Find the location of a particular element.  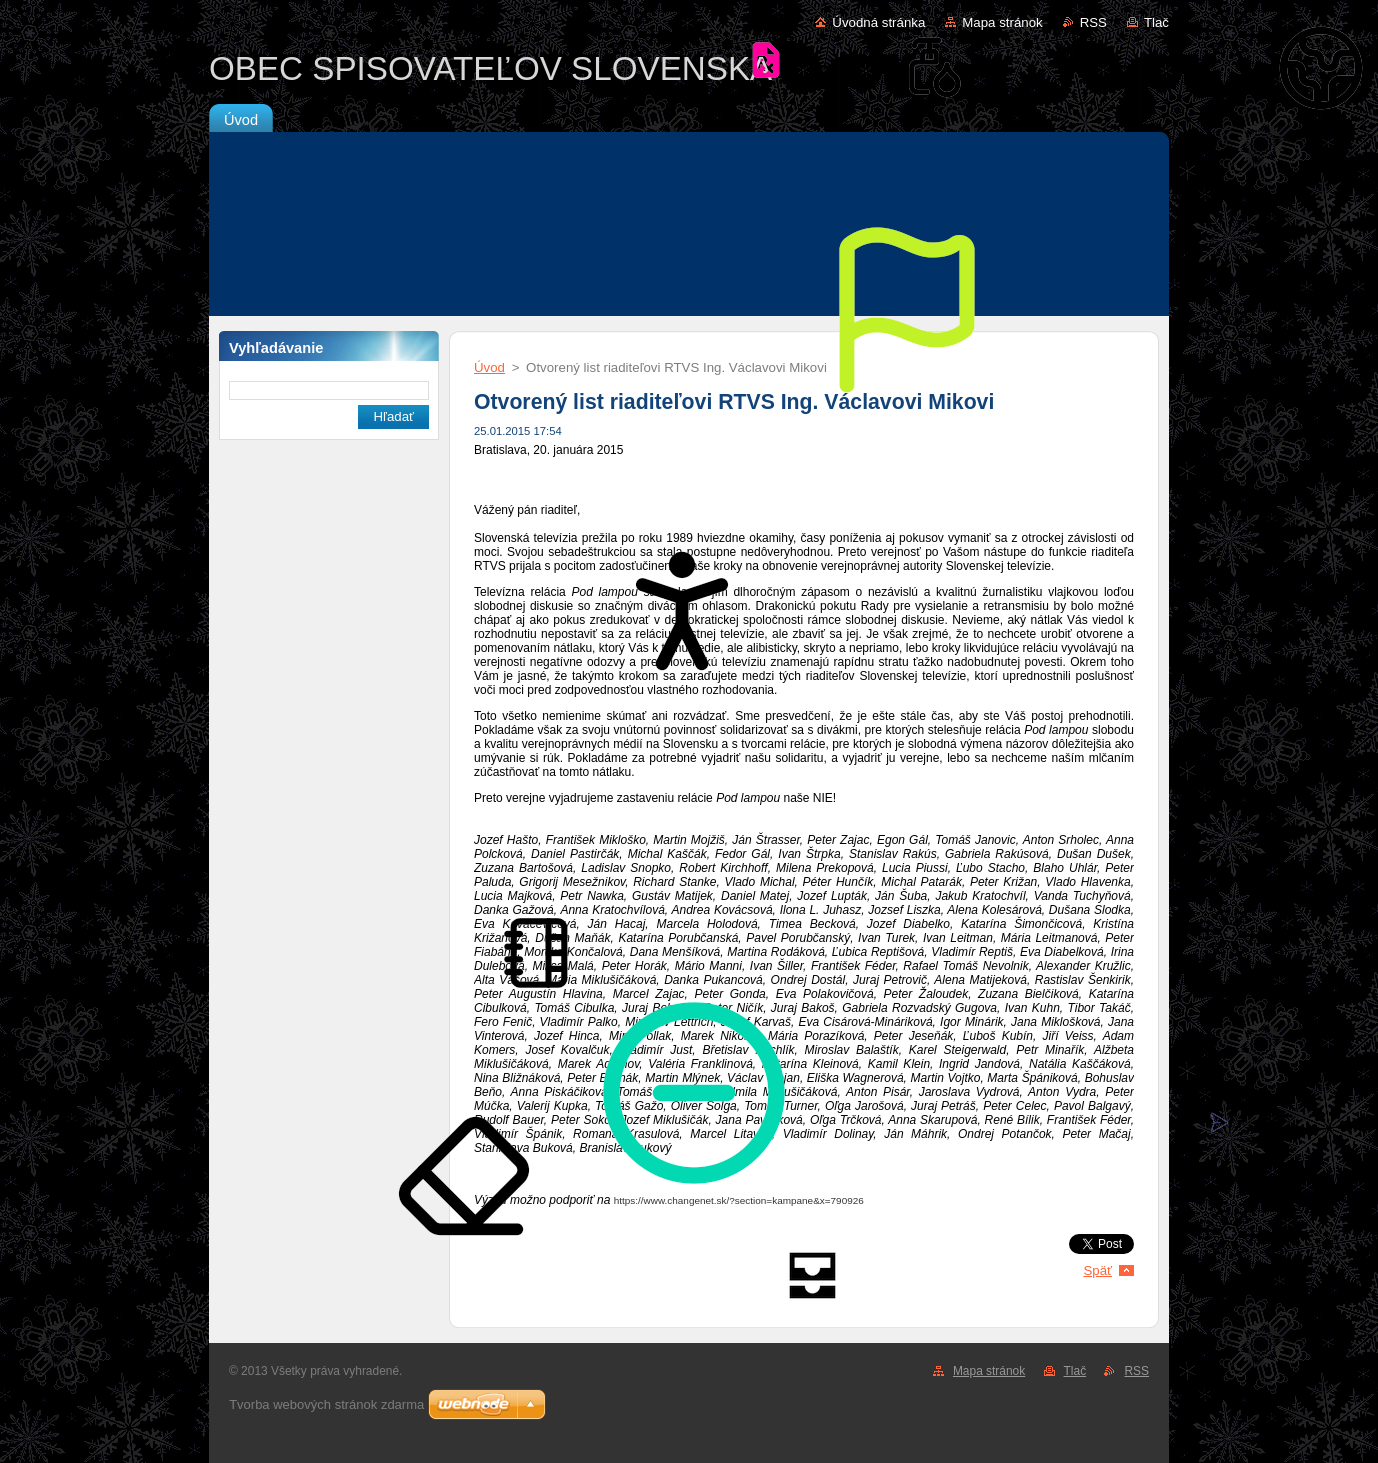

remove an item from a list or collection is located at coordinates (694, 1093).